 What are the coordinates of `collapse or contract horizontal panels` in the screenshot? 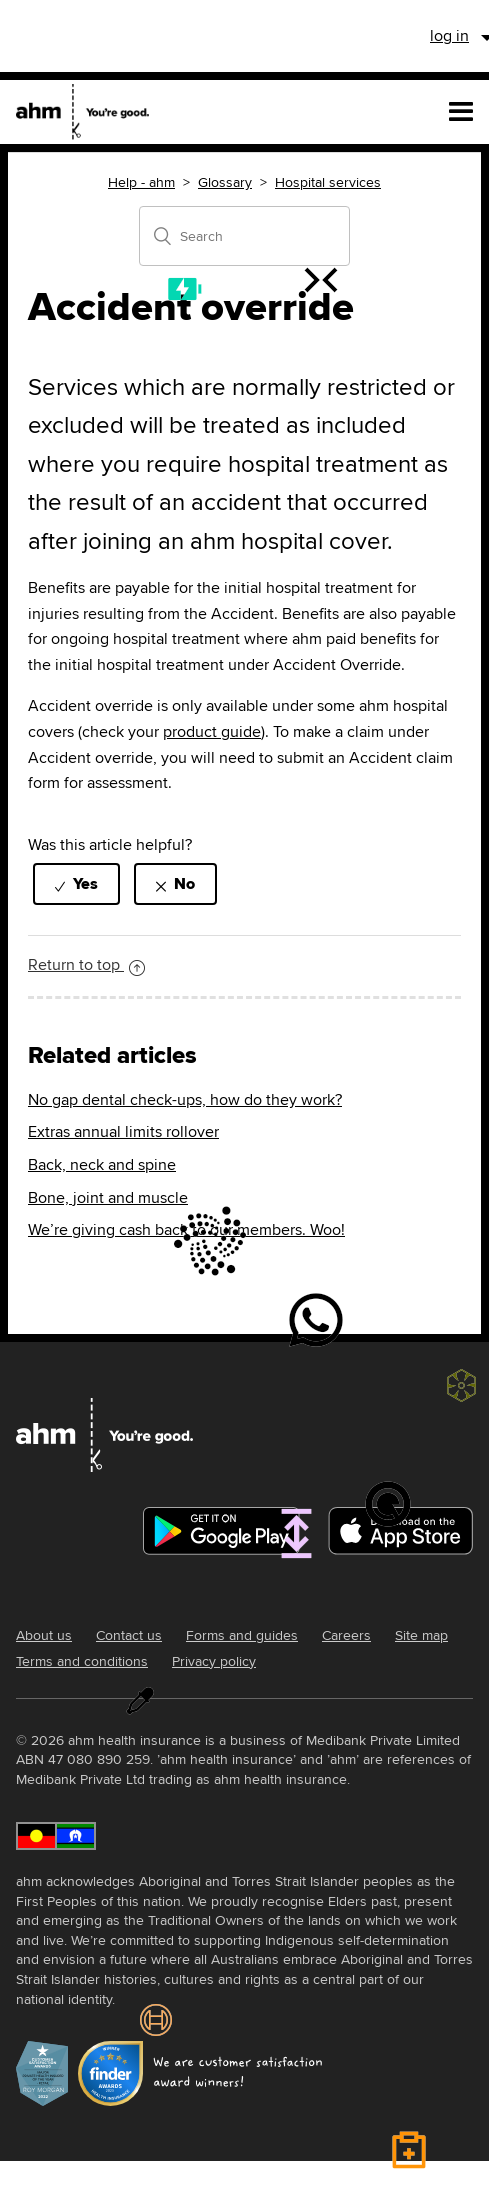 It's located at (321, 280).